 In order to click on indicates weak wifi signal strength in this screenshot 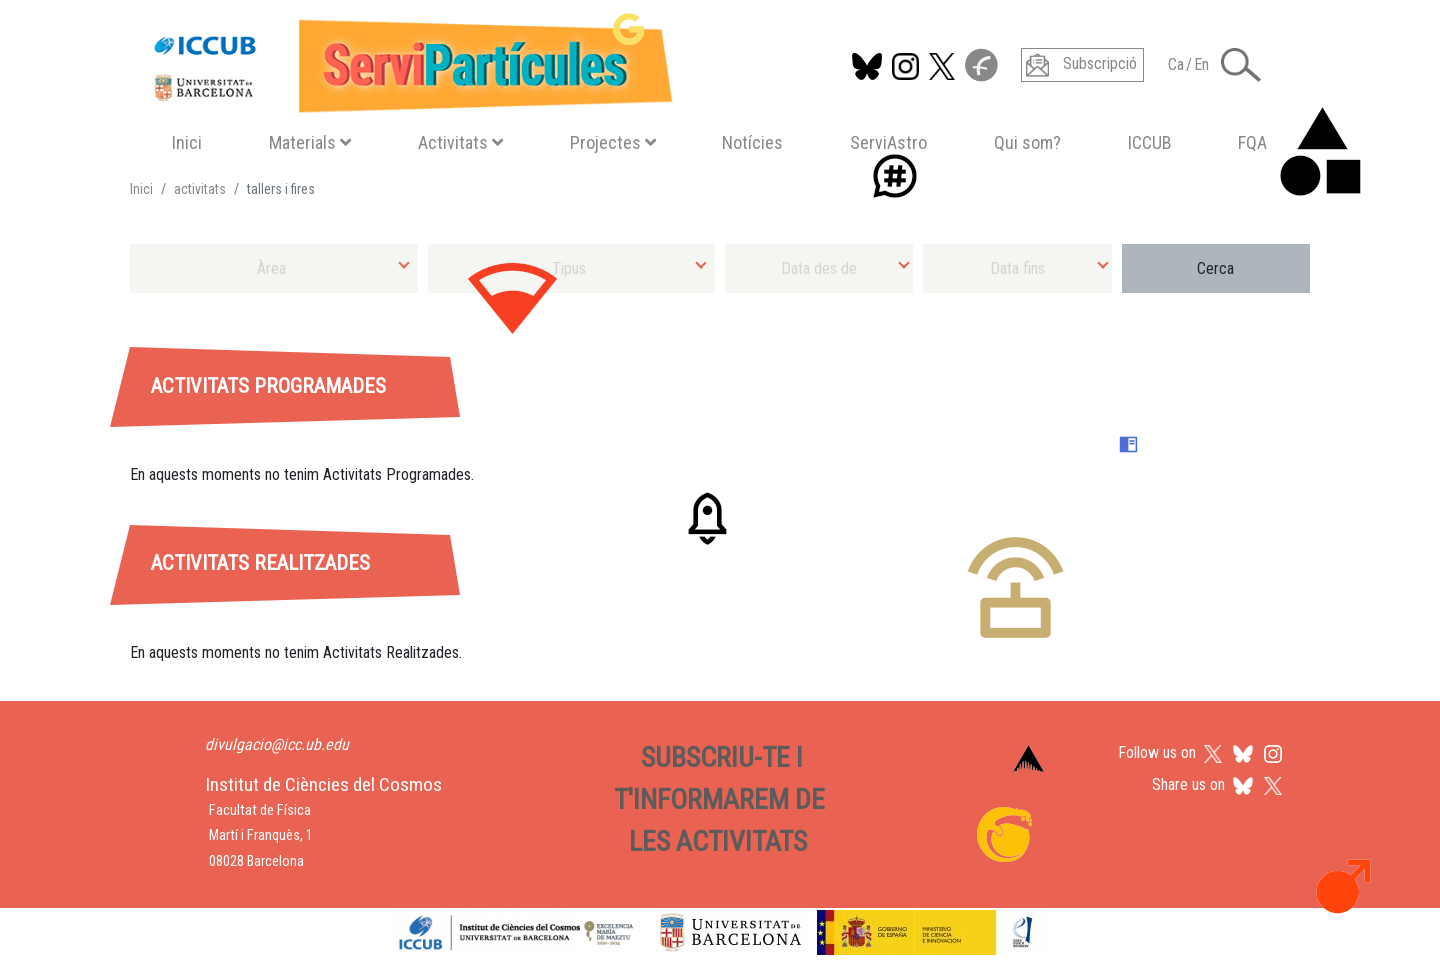, I will do `click(512, 298)`.